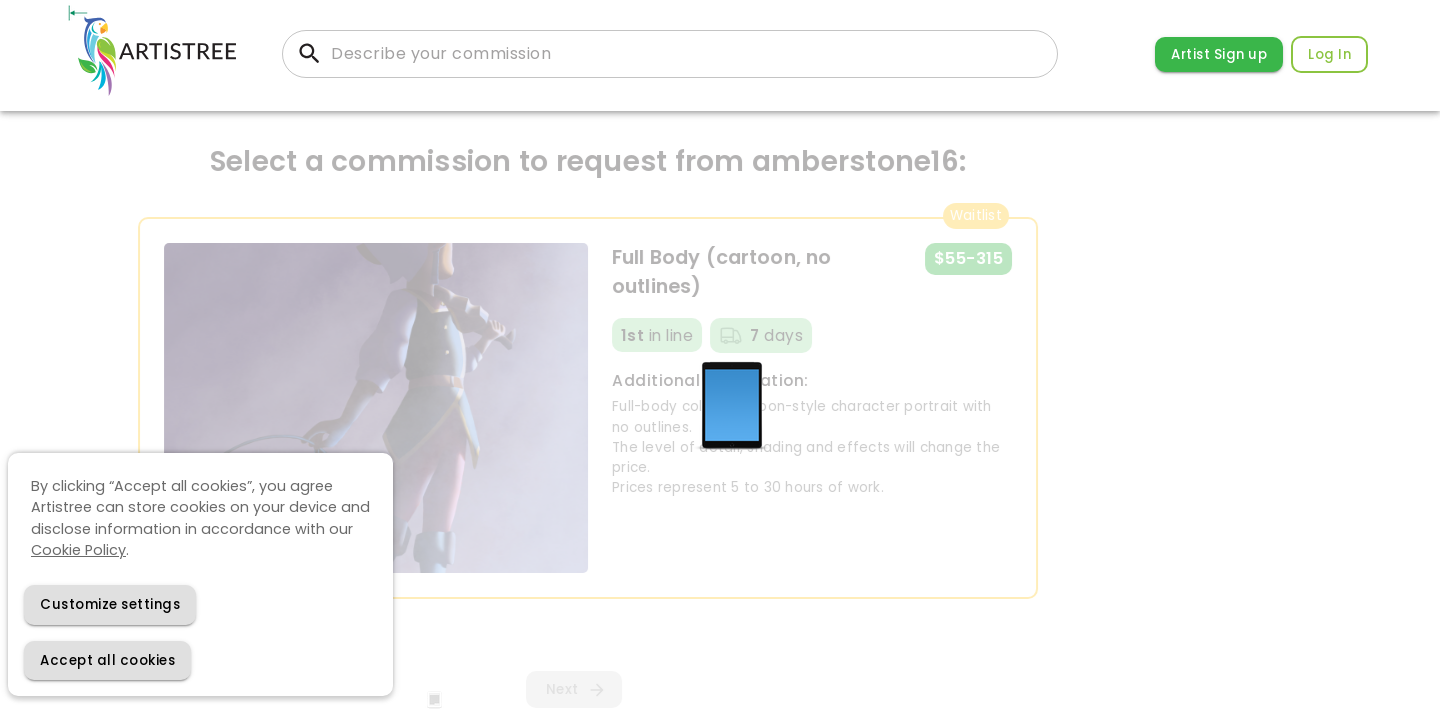 This screenshot has width=1440, height=720. What do you see at coordinates (434, 699) in the screenshot?
I see `indicates a file or folder contains documents` at bounding box center [434, 699].